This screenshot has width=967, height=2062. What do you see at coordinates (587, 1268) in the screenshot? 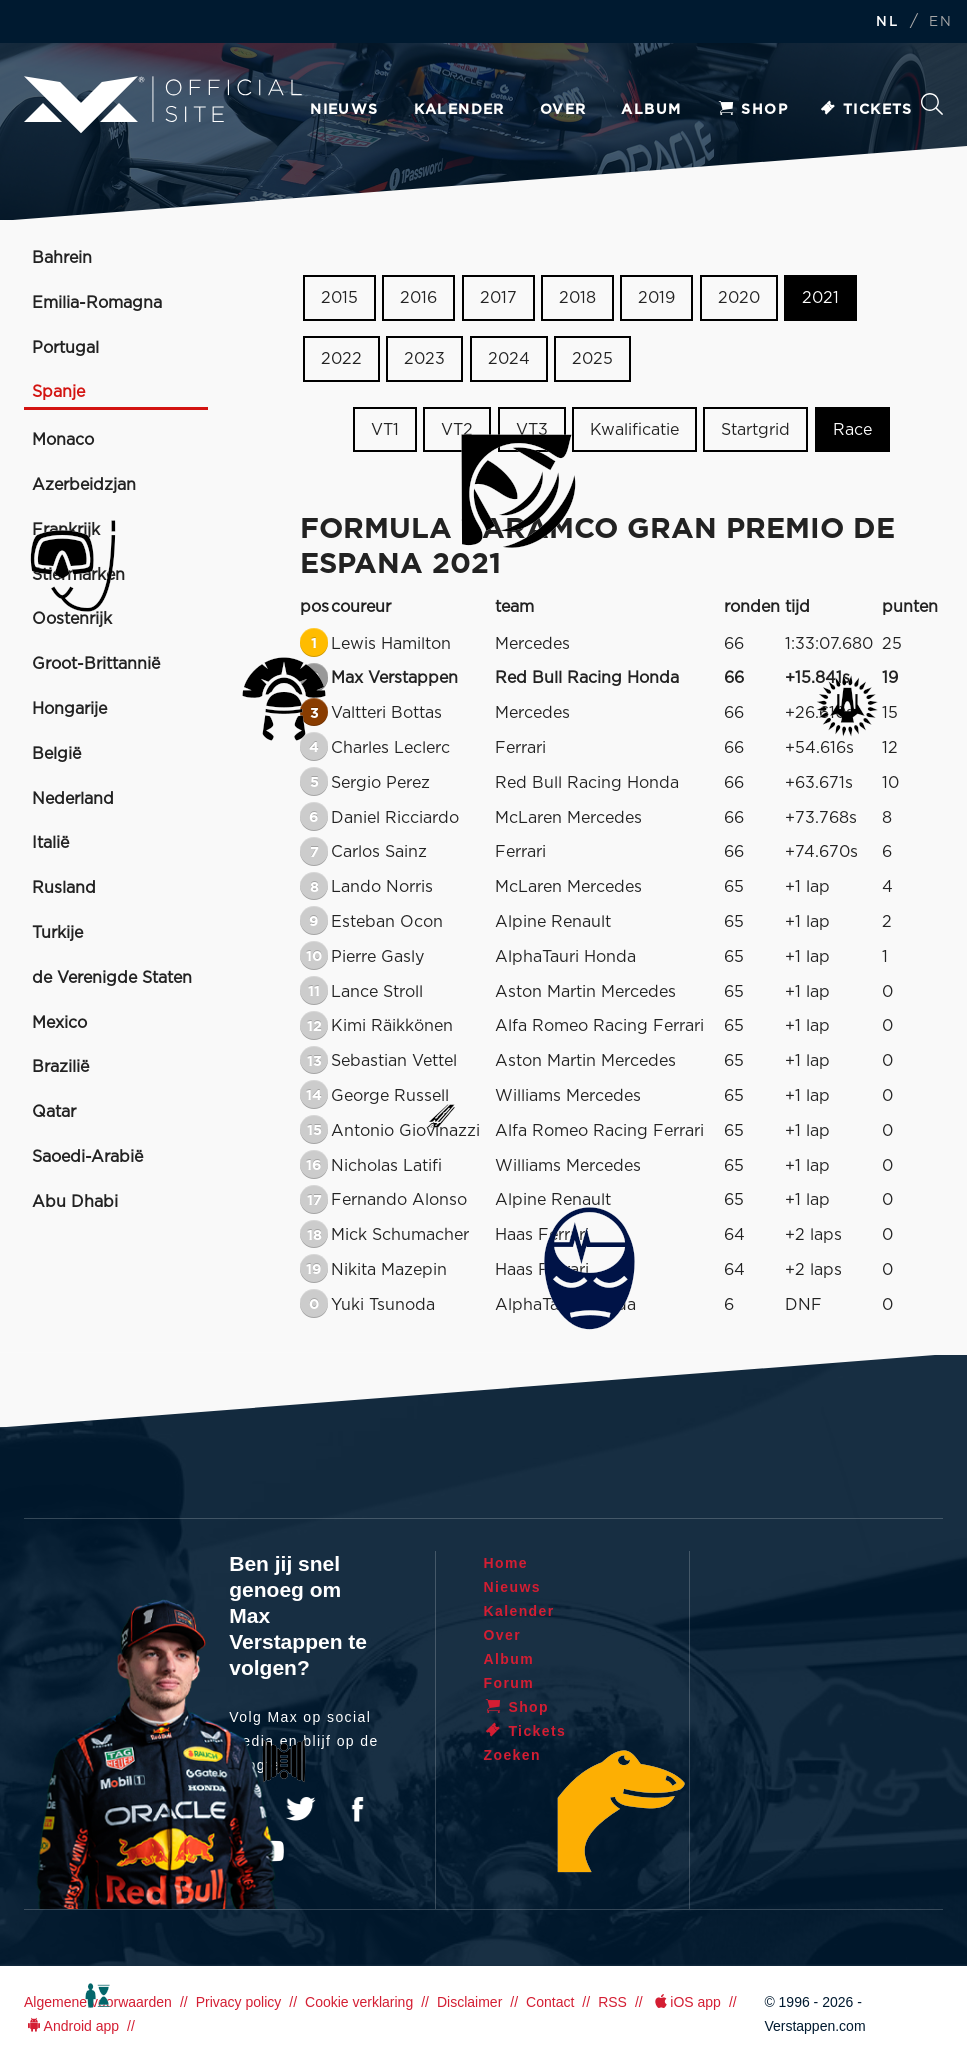
I see `indicates player is in a coma or unconscious state` at bounding box center [587, 1268].